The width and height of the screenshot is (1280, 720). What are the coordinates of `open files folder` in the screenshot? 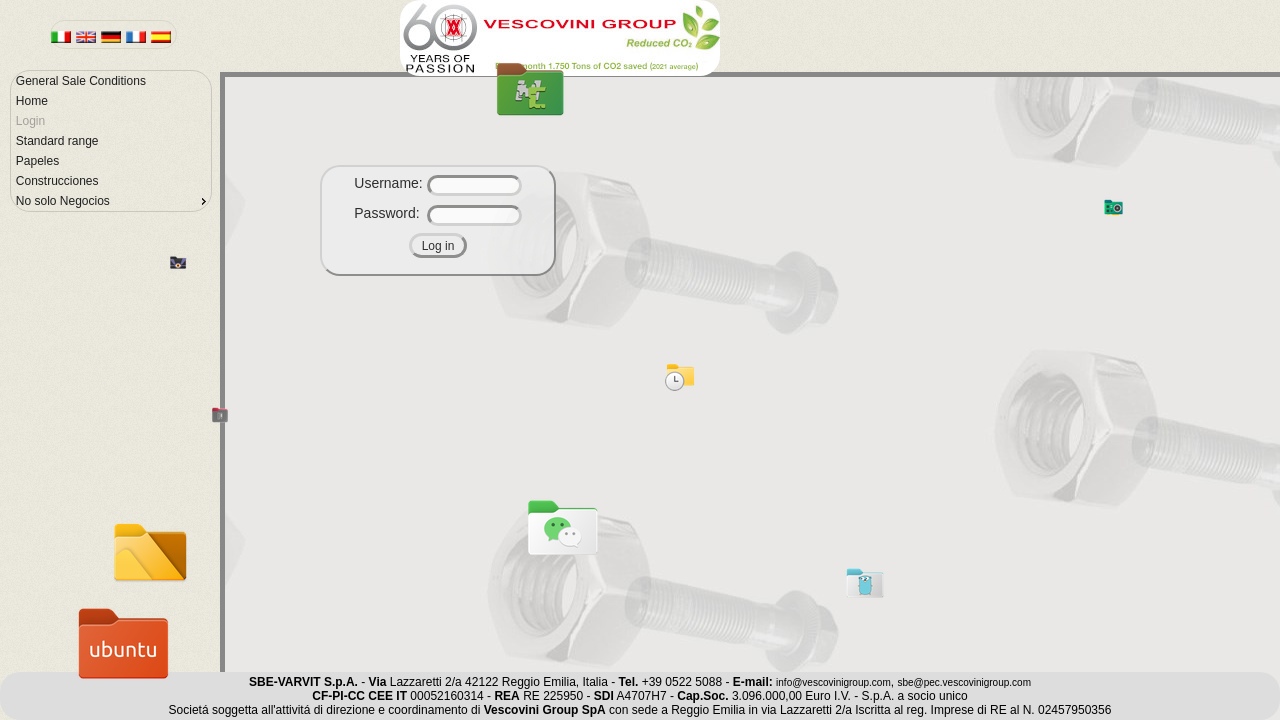 It's located at (150, 554).